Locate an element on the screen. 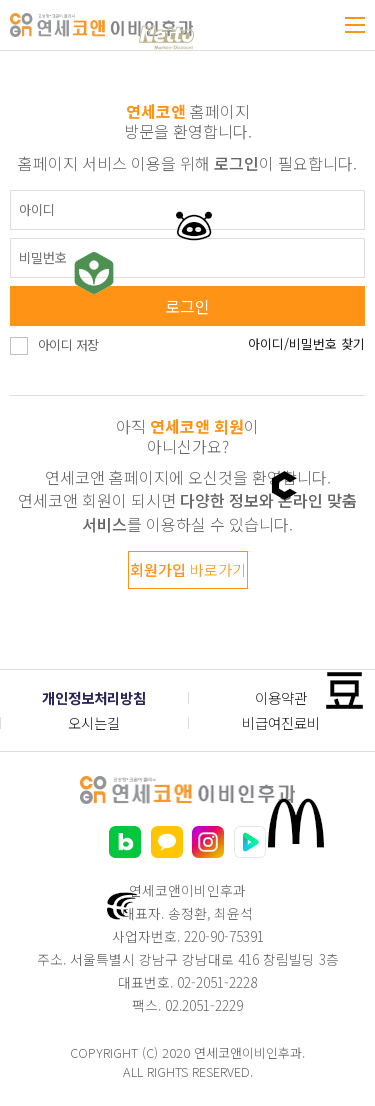 The image size is (375, 1106). open the Netto Marken-Discount app is located at coordinates (166, 37).